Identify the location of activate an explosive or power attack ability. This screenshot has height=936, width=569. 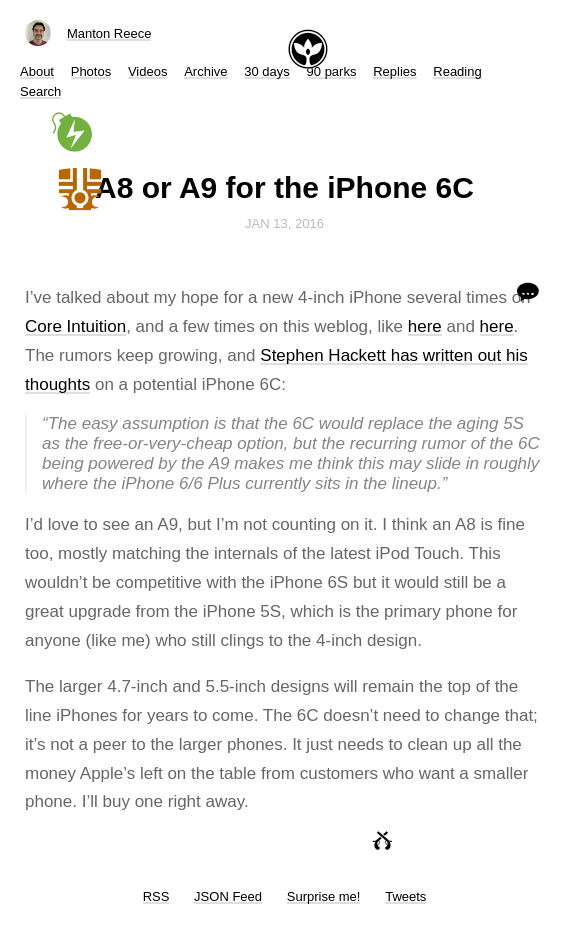
(72, 132).